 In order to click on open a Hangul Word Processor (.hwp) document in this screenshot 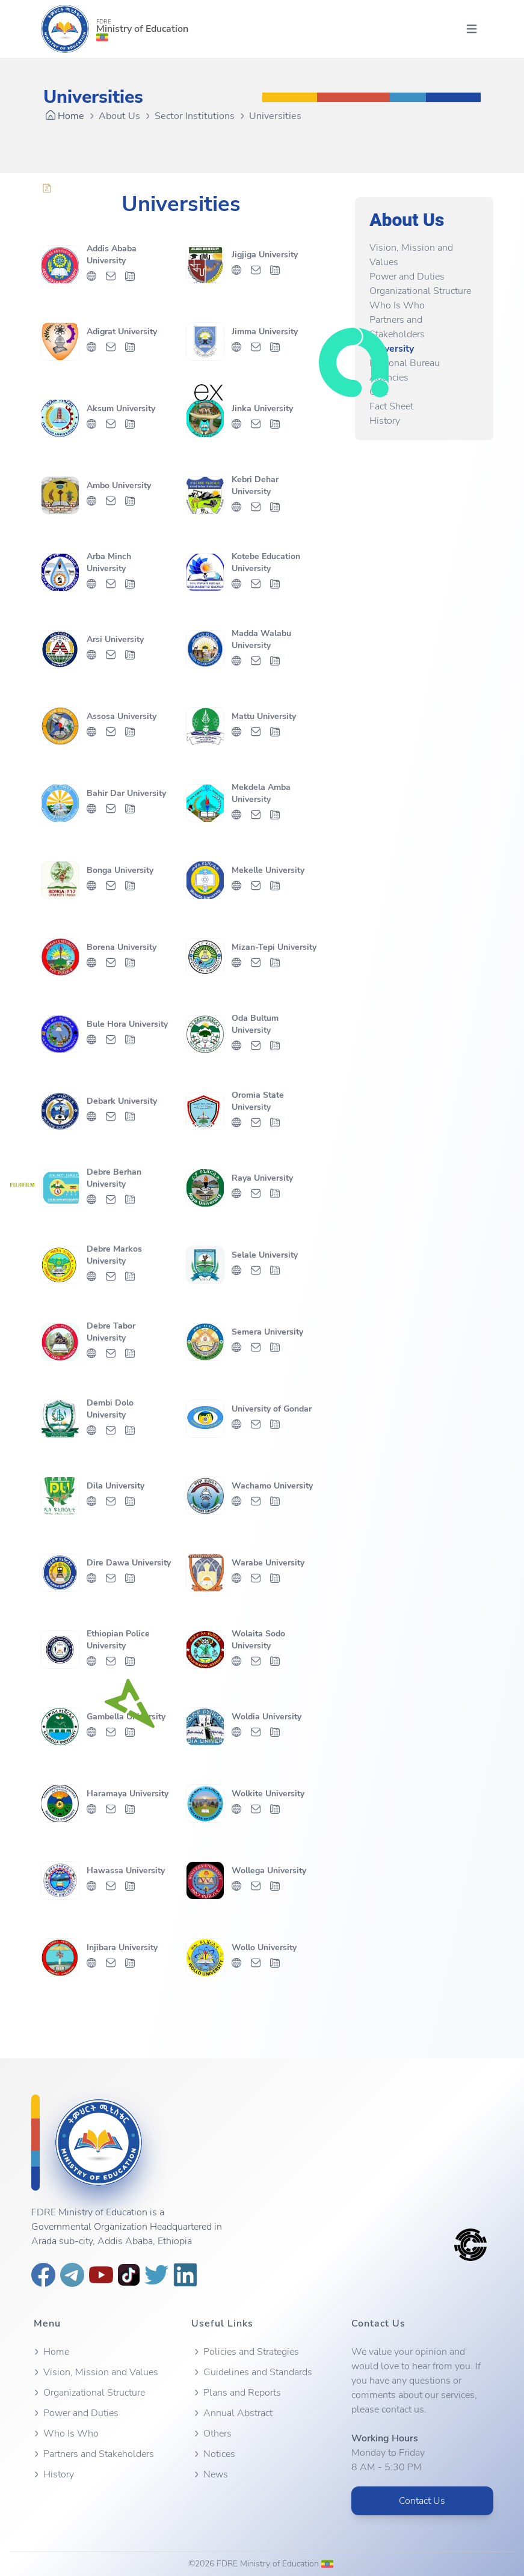, I will do `click(47, 188)`.